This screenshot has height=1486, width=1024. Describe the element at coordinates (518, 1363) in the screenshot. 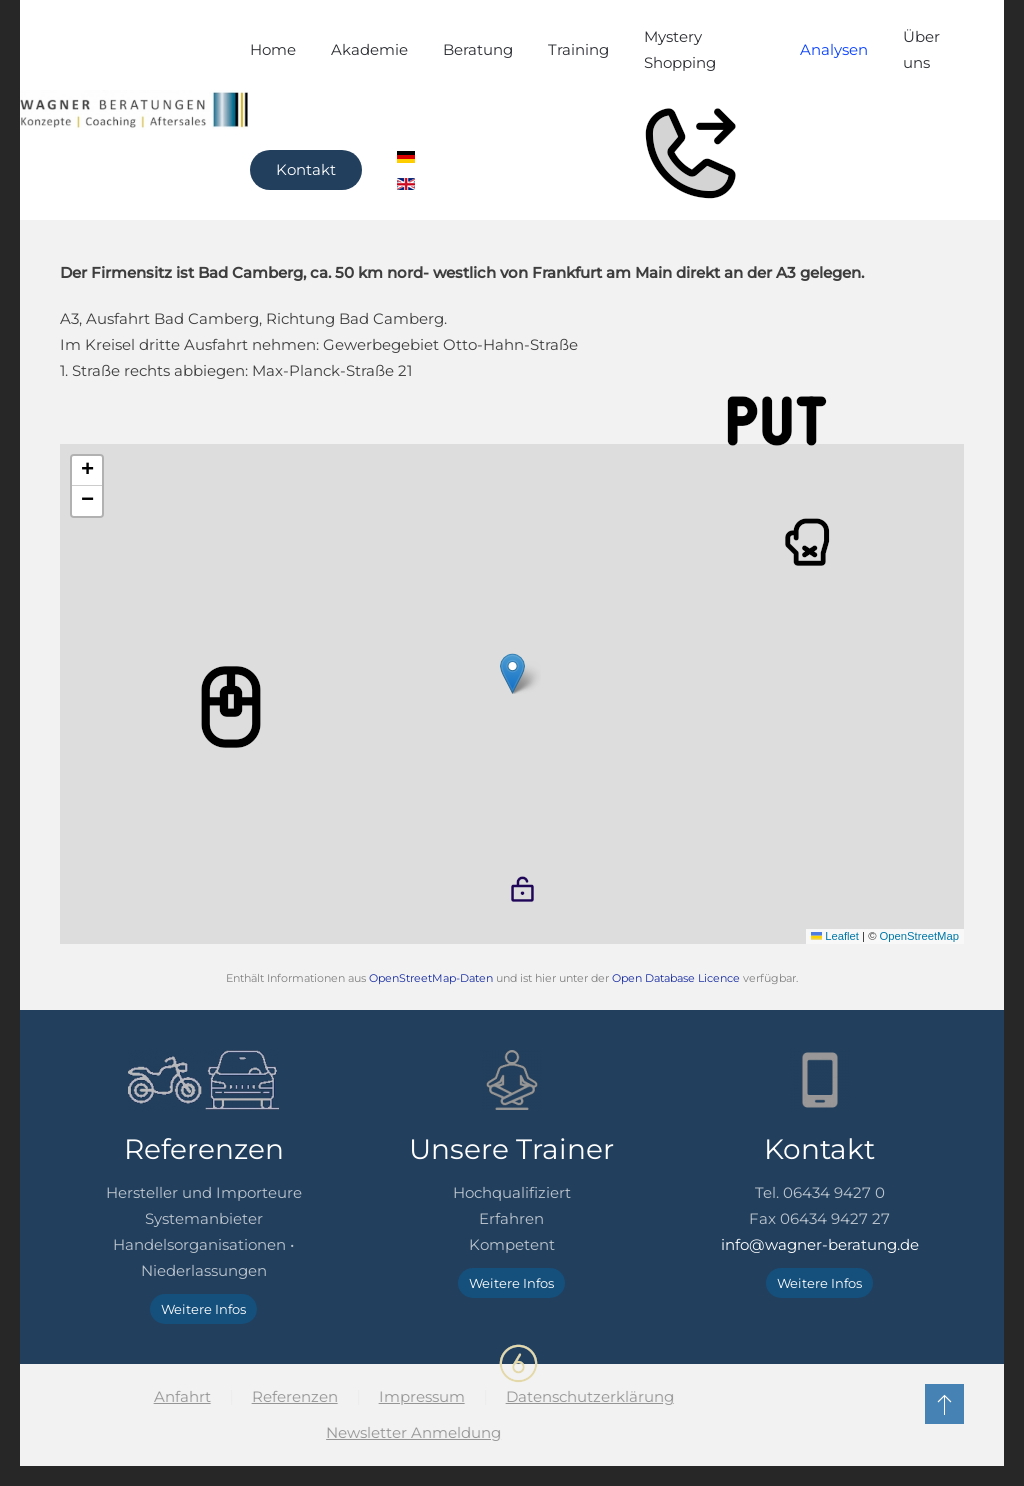

I see `indicates step six in a numbered sequence` at that location.